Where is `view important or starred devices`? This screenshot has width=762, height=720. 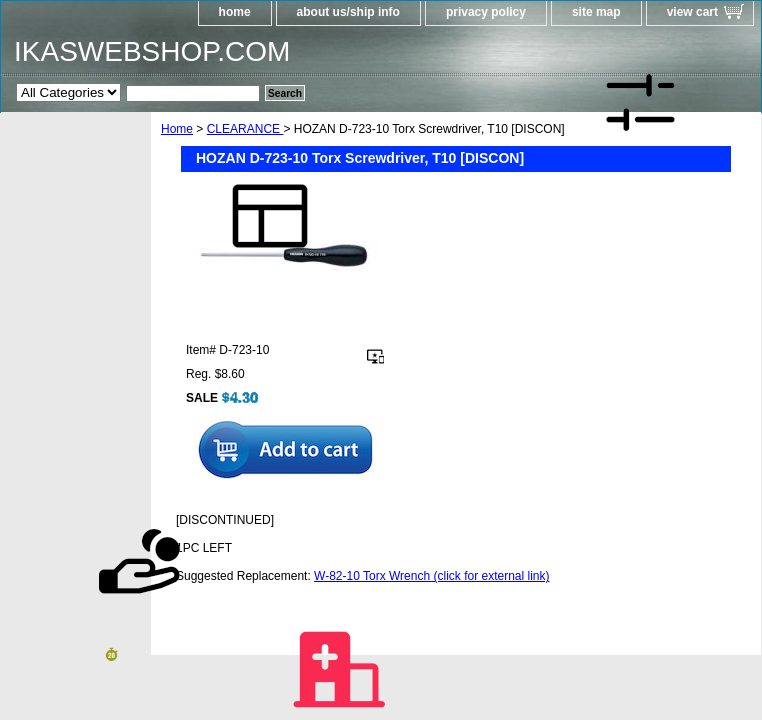 view important or starred devices is located at coordinates (375, 356).